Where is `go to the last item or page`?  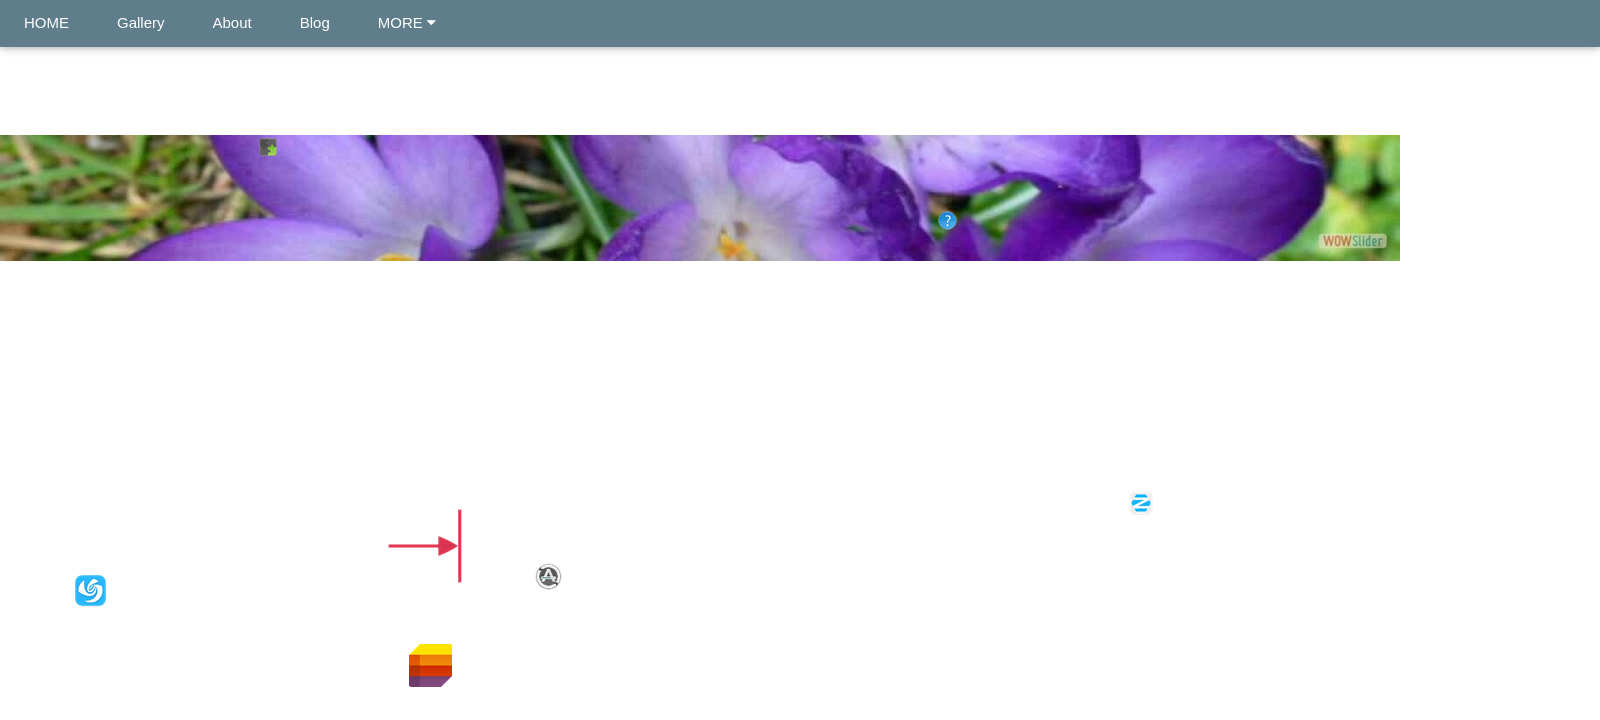
go to the last item or page is located at coordinates (425, 546).